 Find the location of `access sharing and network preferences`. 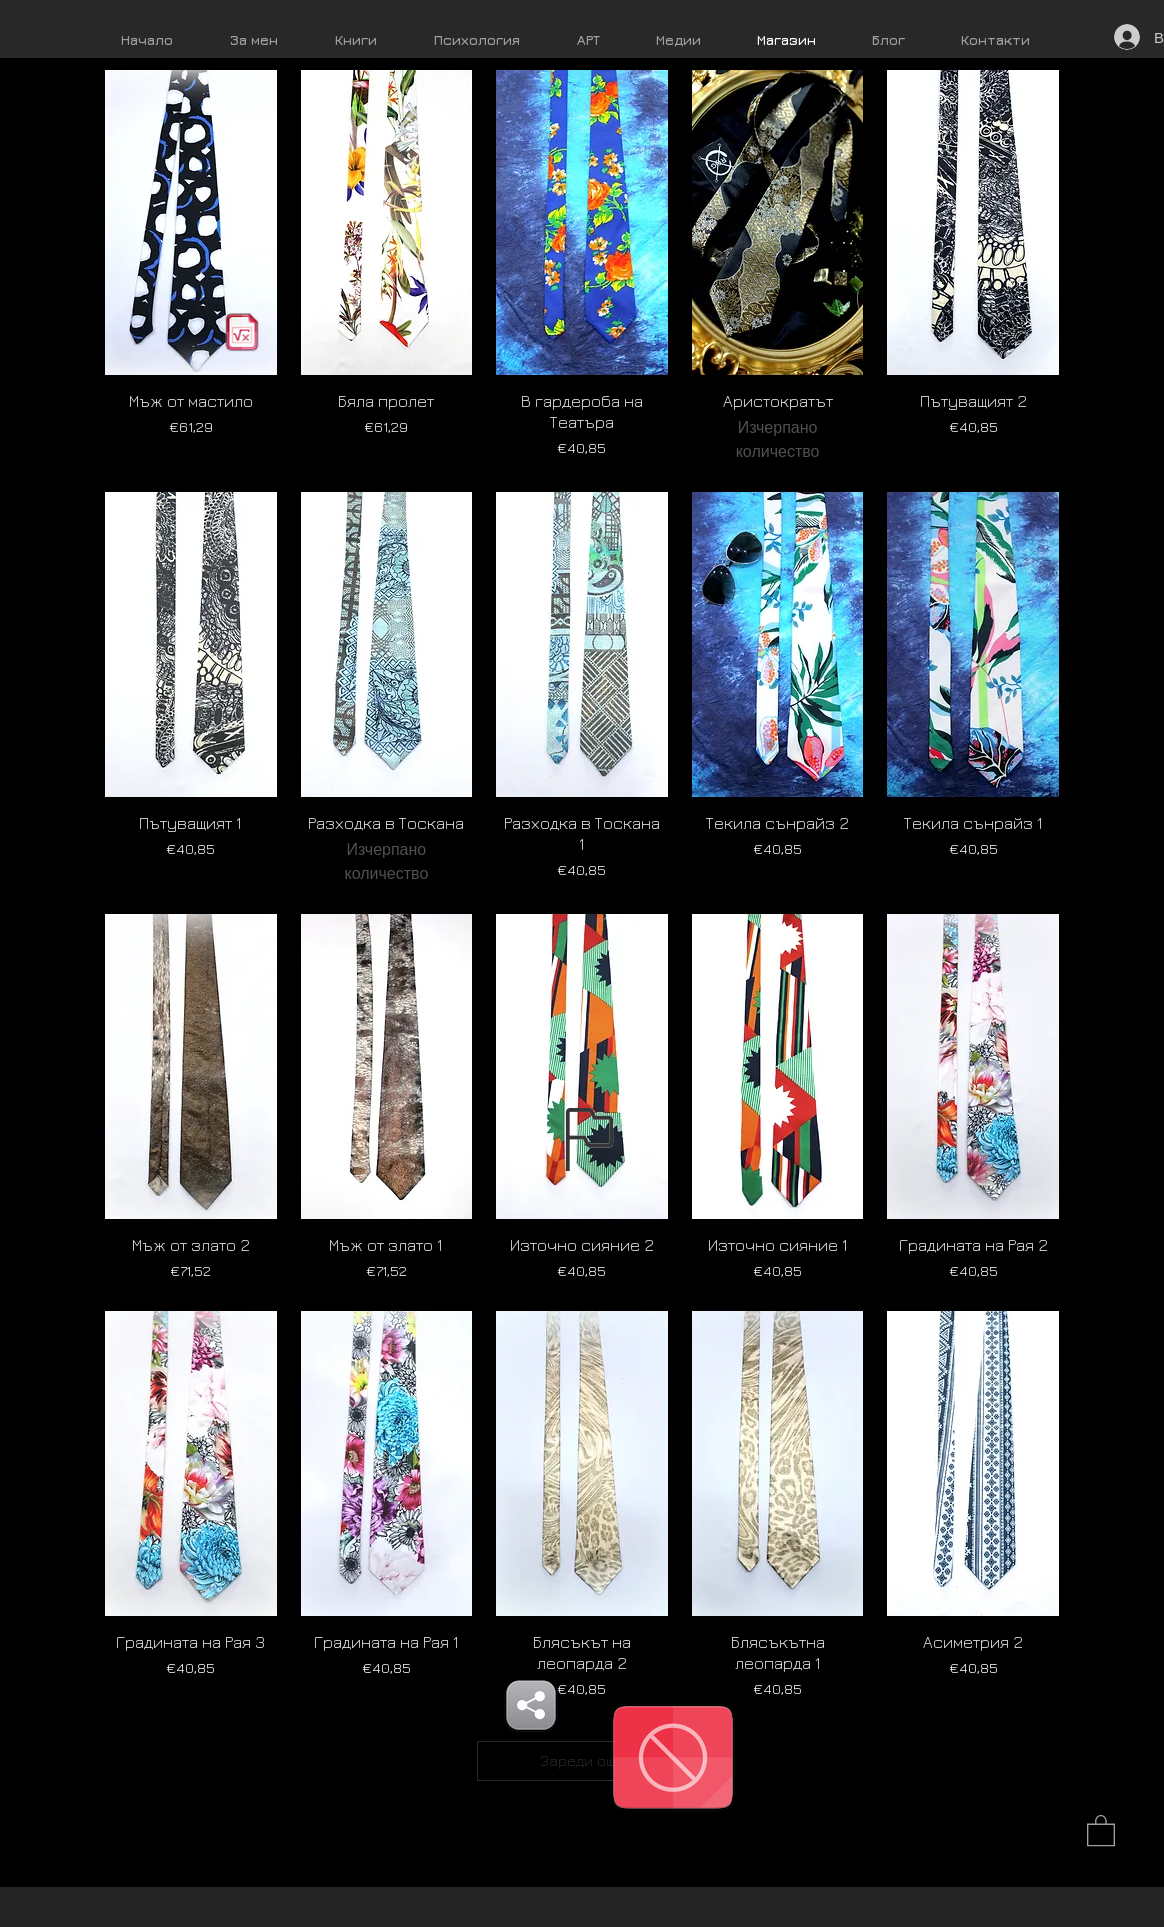

access sharing and network preferences is located at coordinates (531, 1706).